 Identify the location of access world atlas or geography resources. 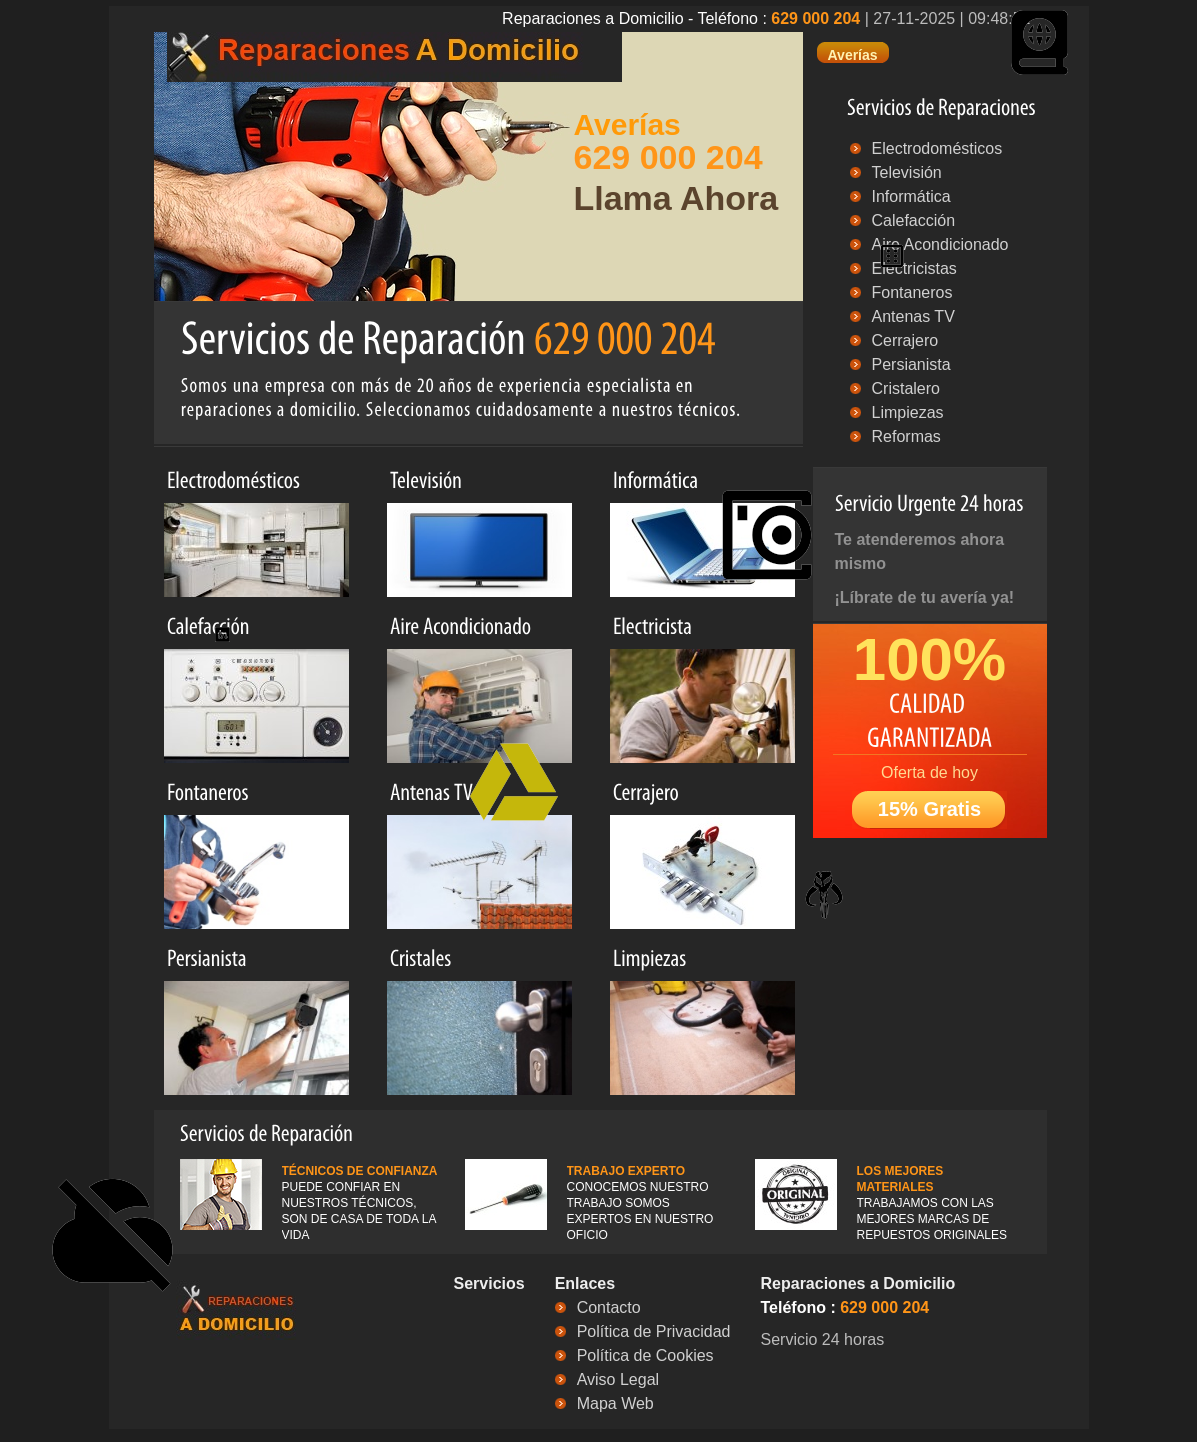
(1039, 42).